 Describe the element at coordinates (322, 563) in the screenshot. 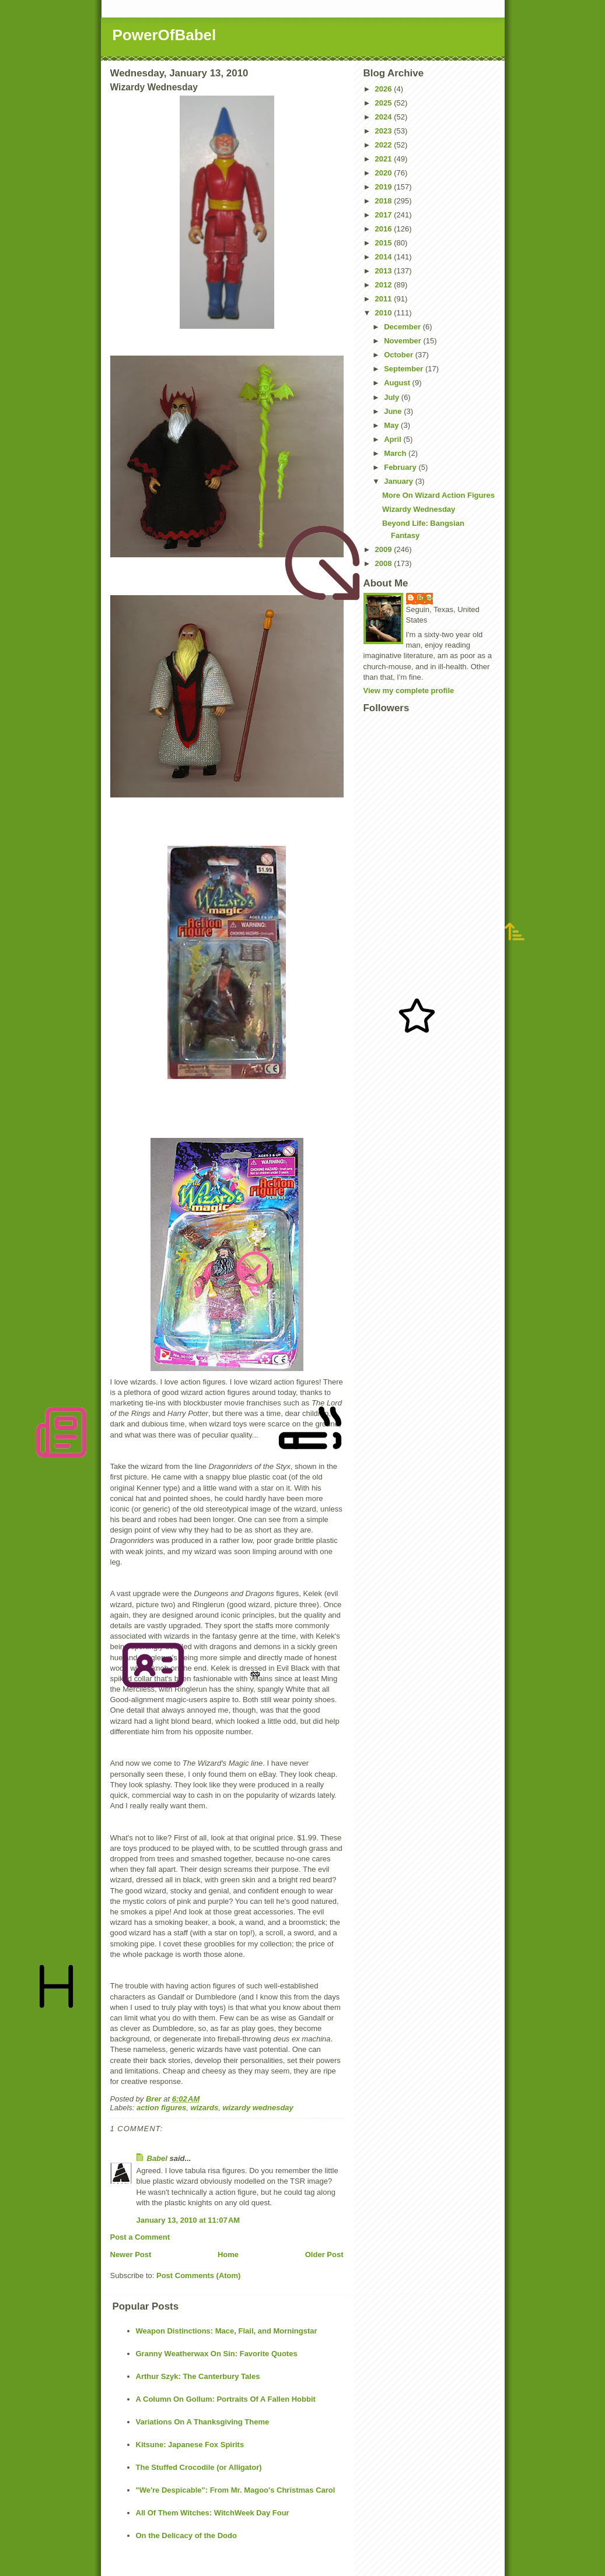

I see `expand content to bottom-right` at that location.